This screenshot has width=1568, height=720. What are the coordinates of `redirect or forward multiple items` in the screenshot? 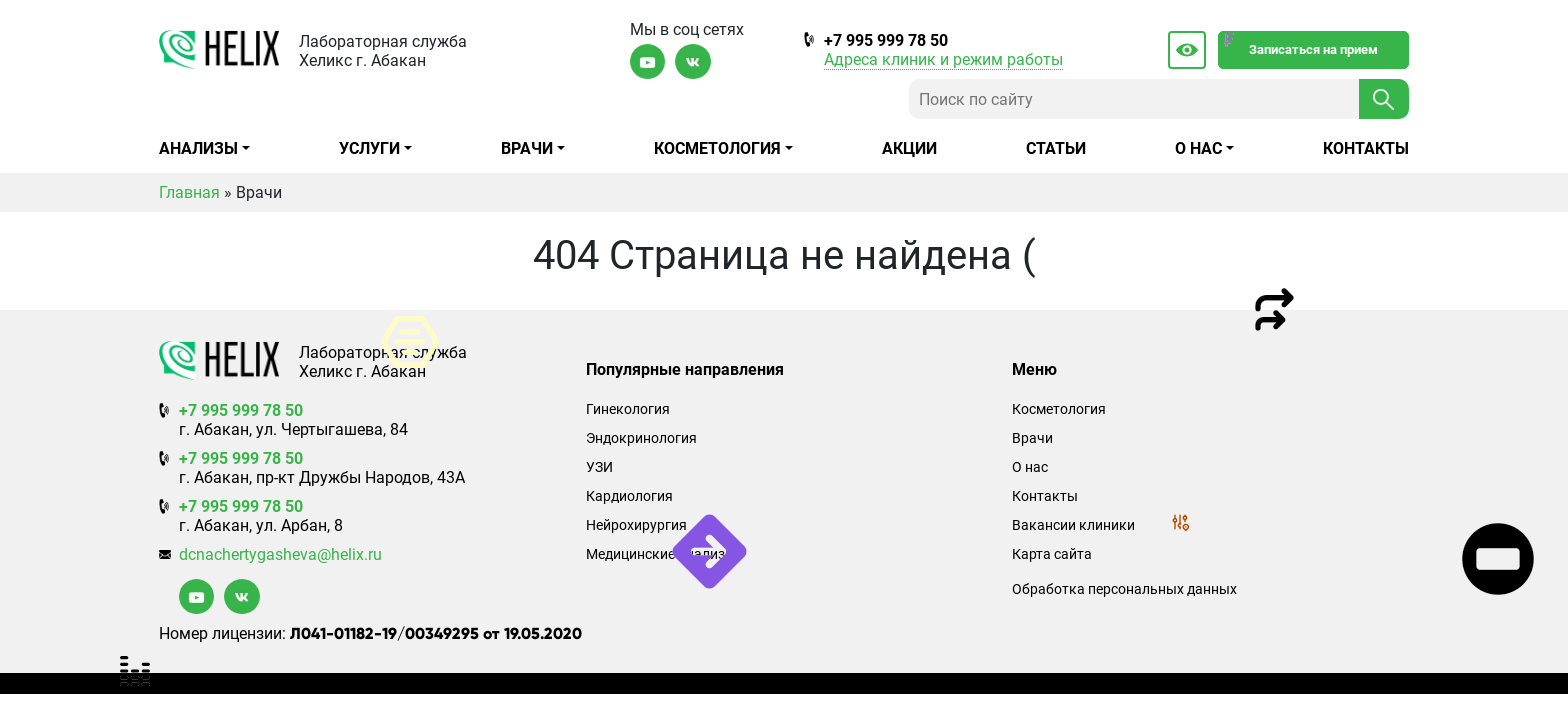 It's located at (1274, 311).